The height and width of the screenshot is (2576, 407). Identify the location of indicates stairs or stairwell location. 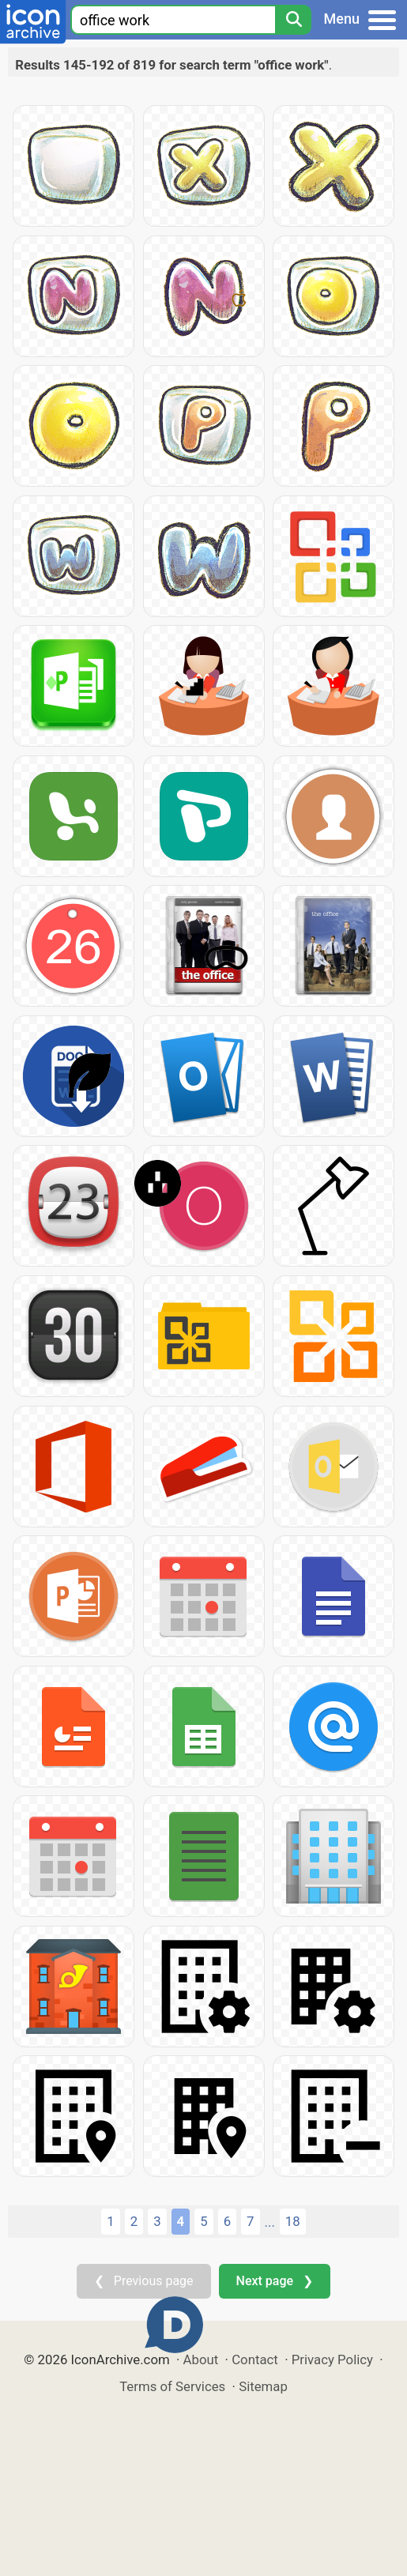
(194, 687).